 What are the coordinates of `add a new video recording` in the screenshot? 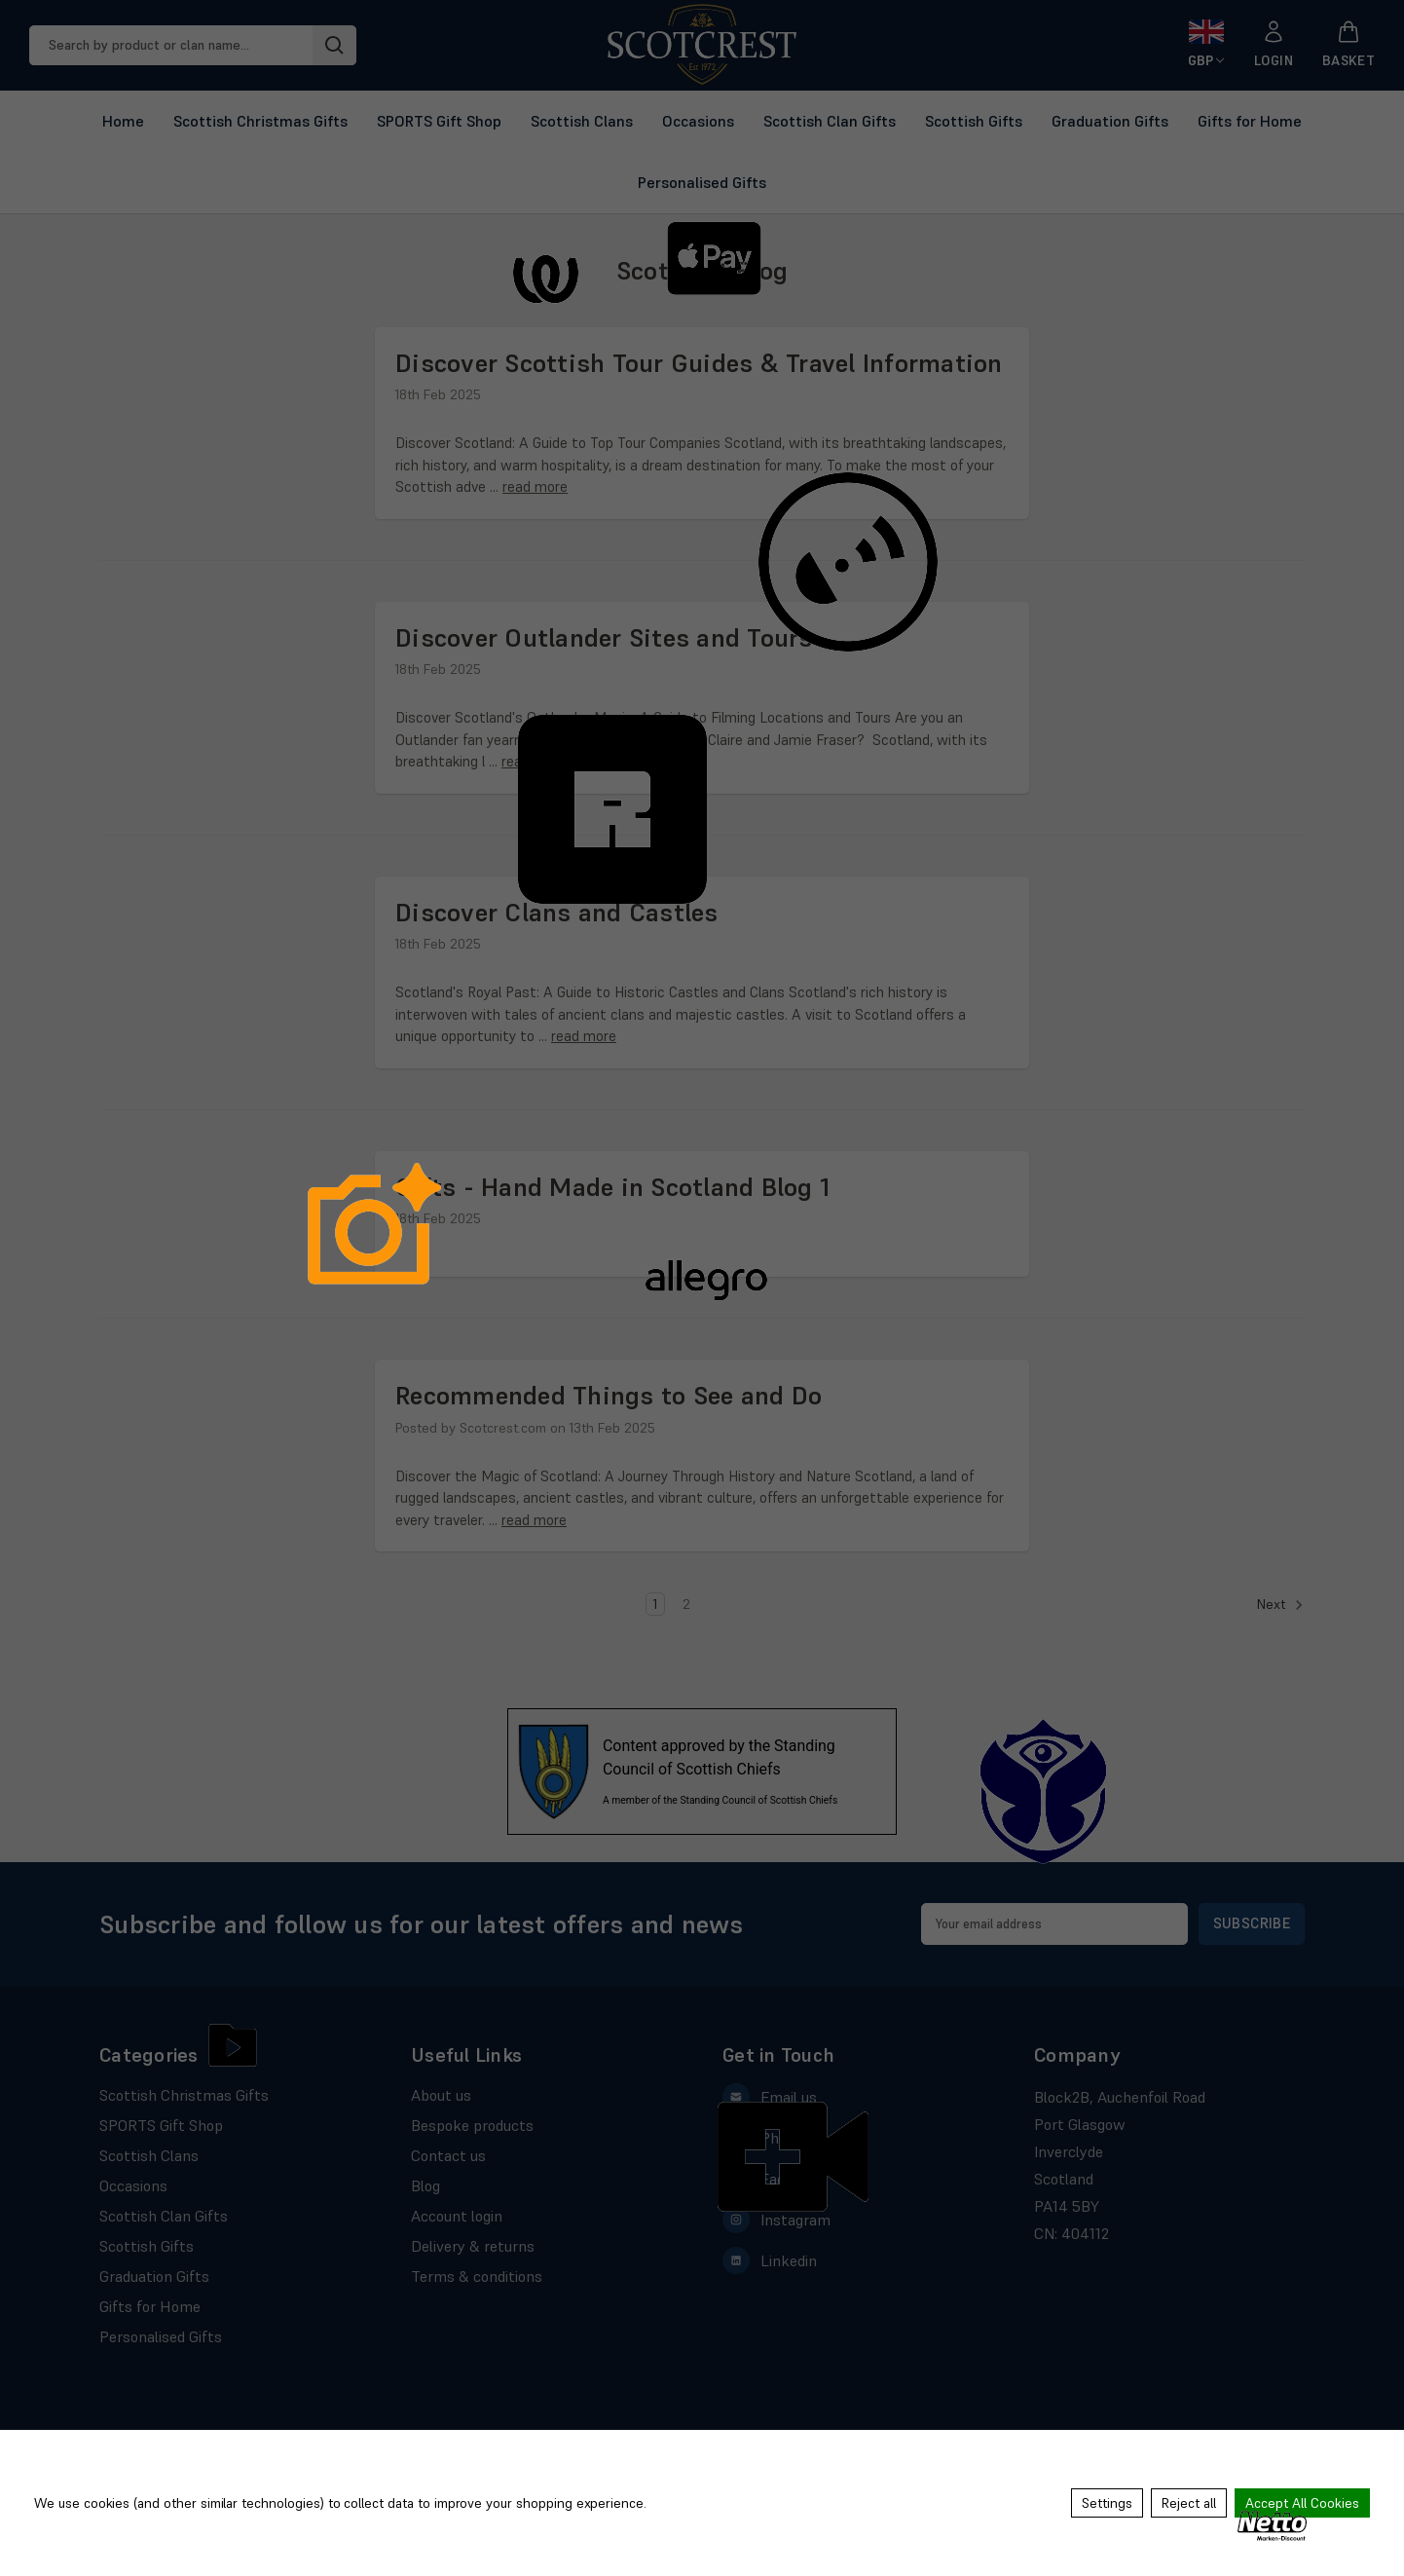 It's located at (793, 2156).